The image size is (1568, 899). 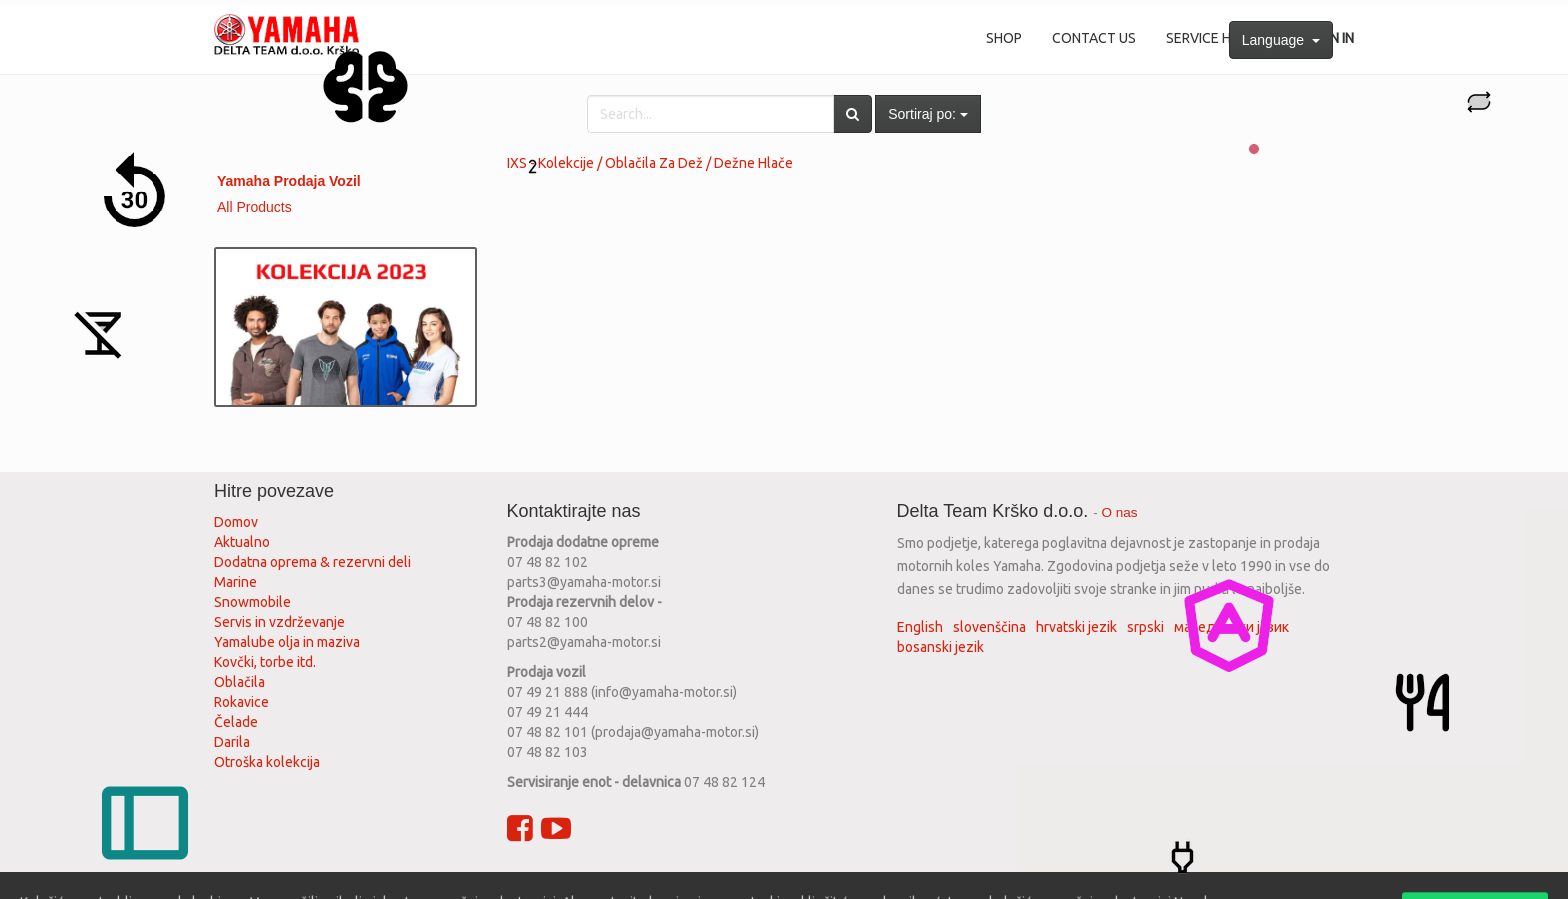 What do you see at coordinates (1254, 149) in the screenshot?
I see `indicates an unread notification or new item` at bounding box center [1254, 149].